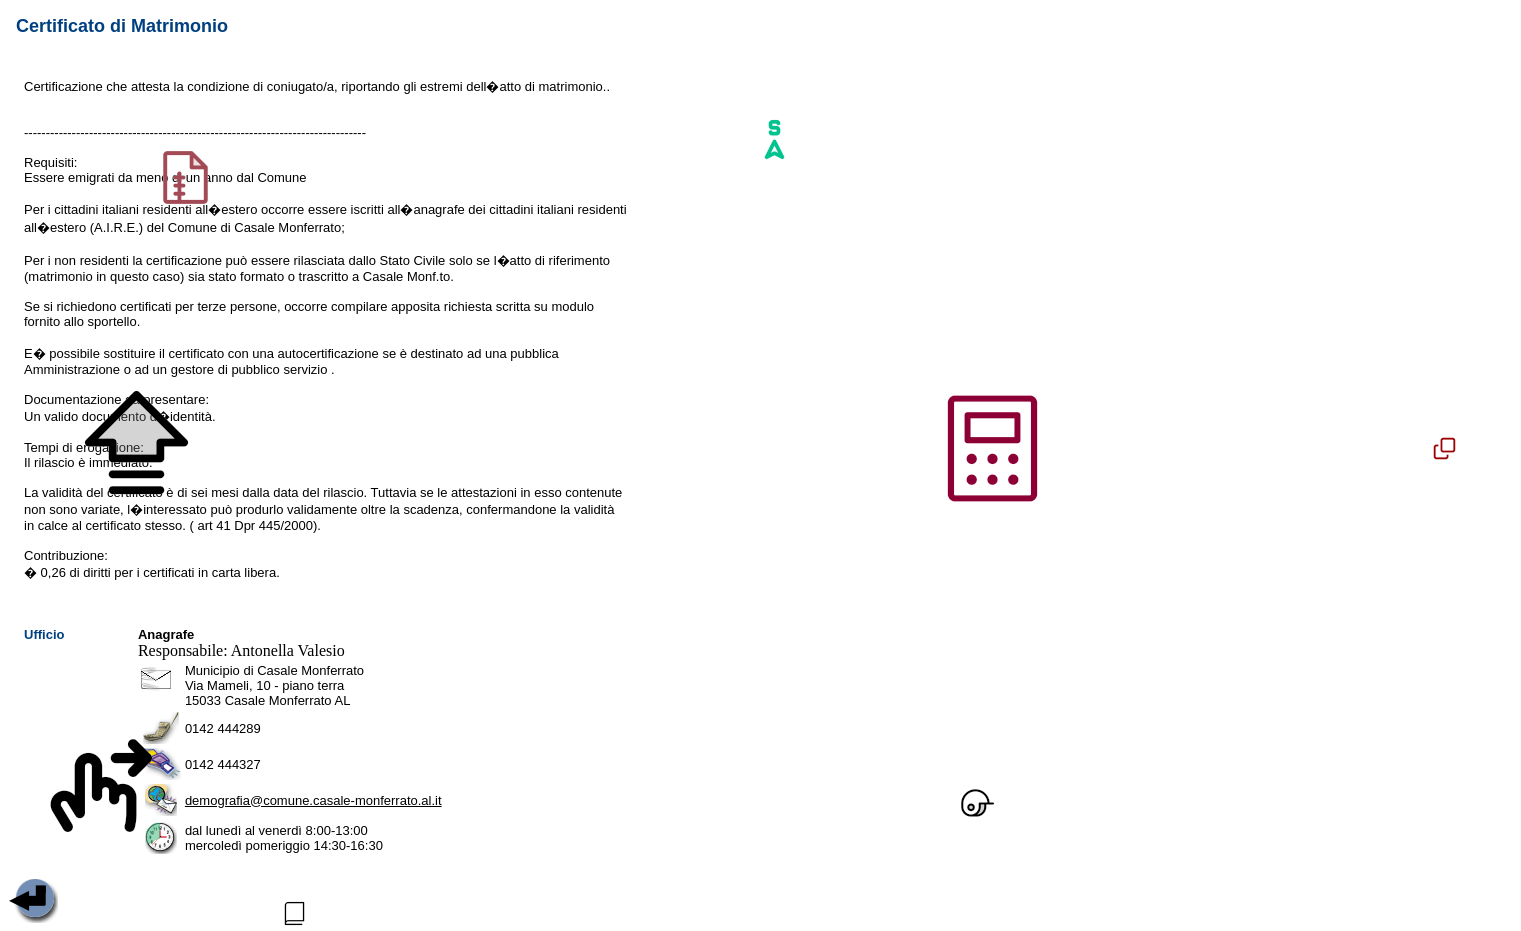  Describe the element at coordinates (136, 446) in the screenshot. I see `upload multiple files or items` at that location.